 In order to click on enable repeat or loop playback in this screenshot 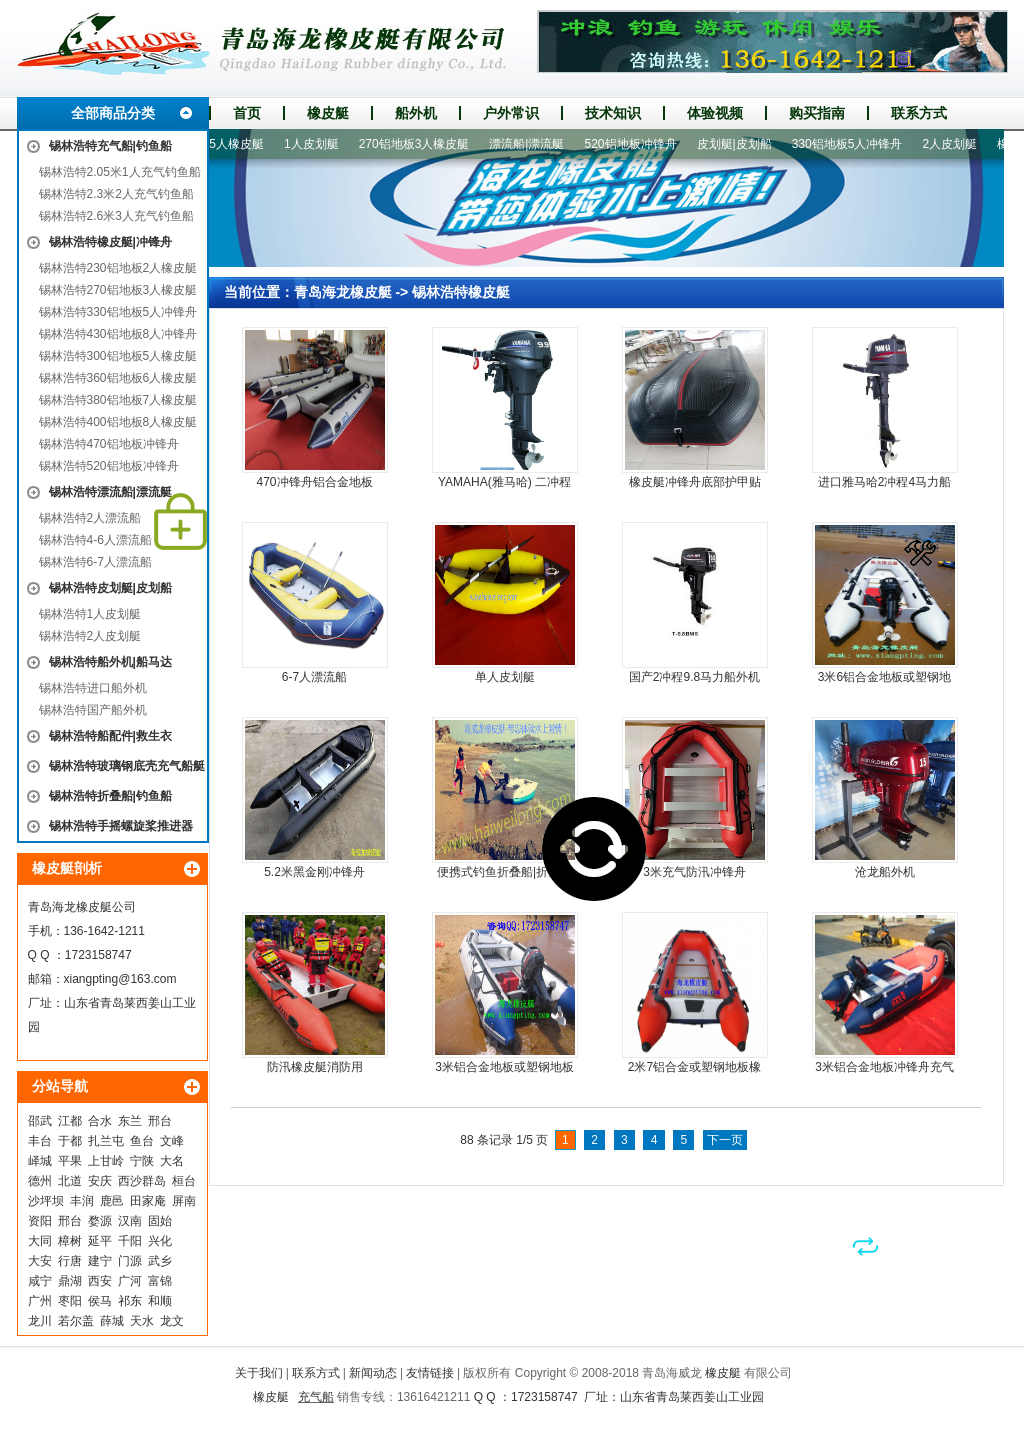, I will do `click(865, 1246)`.